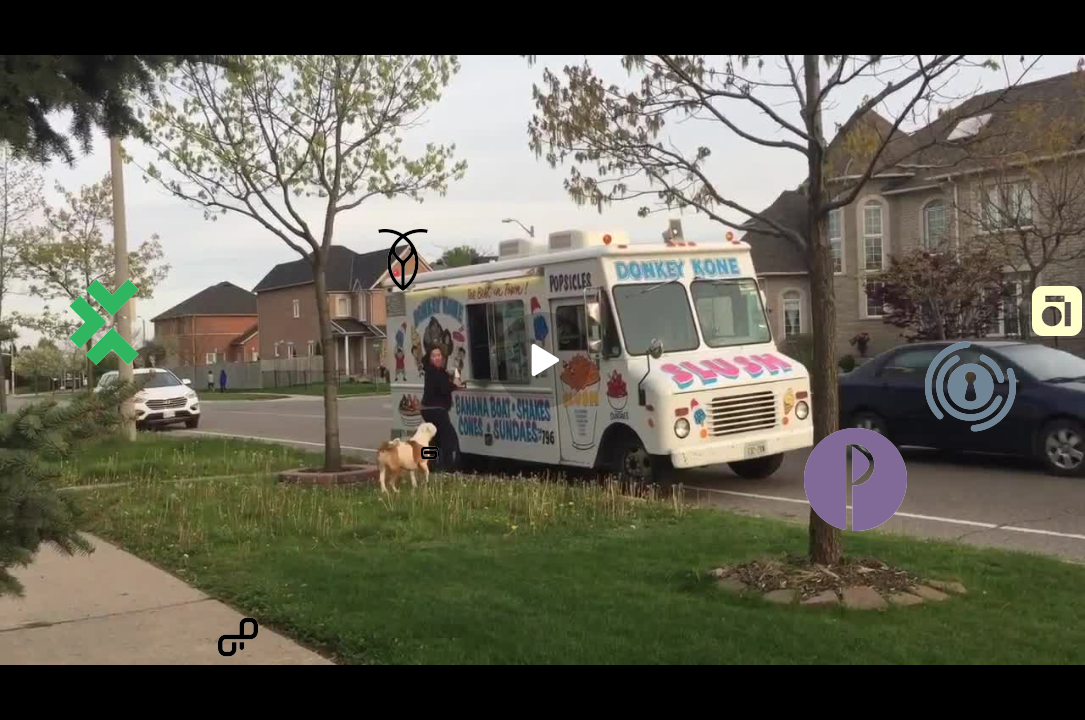 The height and width of the screenshot is (720, 1085). Describe the element at coordinates (1057, 311) in the screenshot. I see `open the Anytype app` at that location.